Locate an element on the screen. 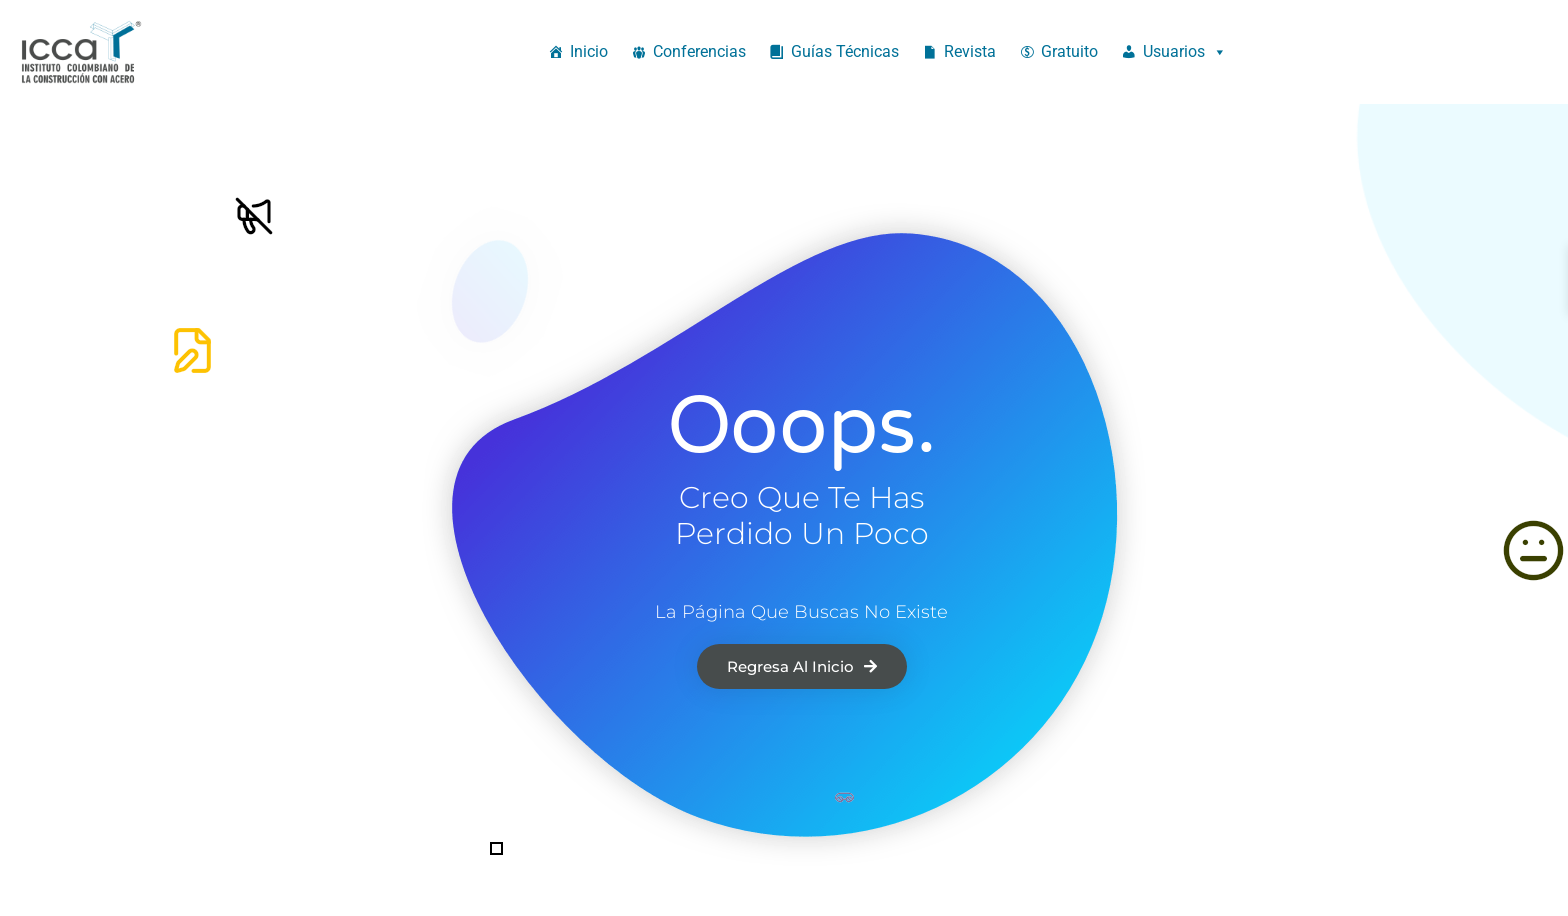 The width and height of the screenshot is (1568, 916). mute announcements or notifications is located at coordinates (254, 216).